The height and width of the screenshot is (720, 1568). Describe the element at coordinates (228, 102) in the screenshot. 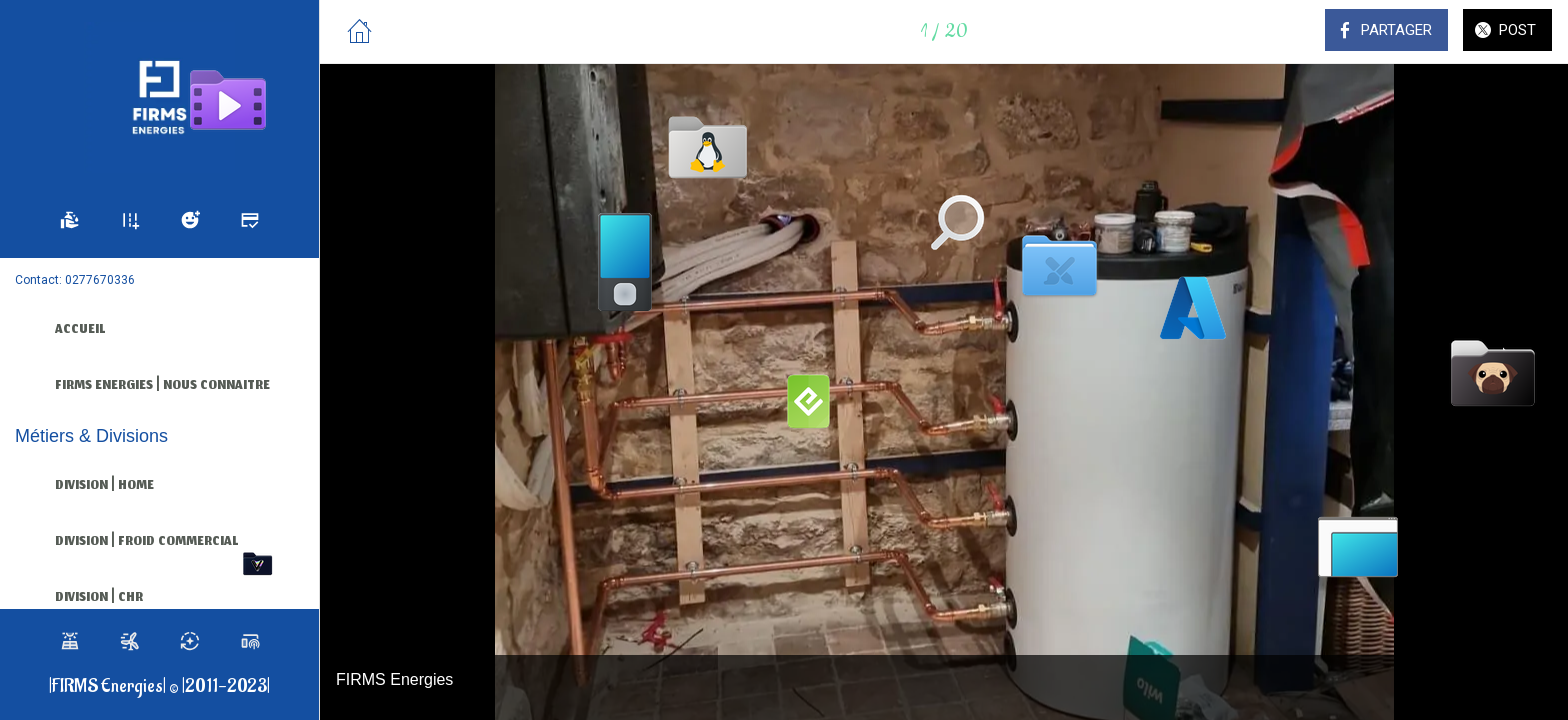

I see `open your videos folder` at that location.